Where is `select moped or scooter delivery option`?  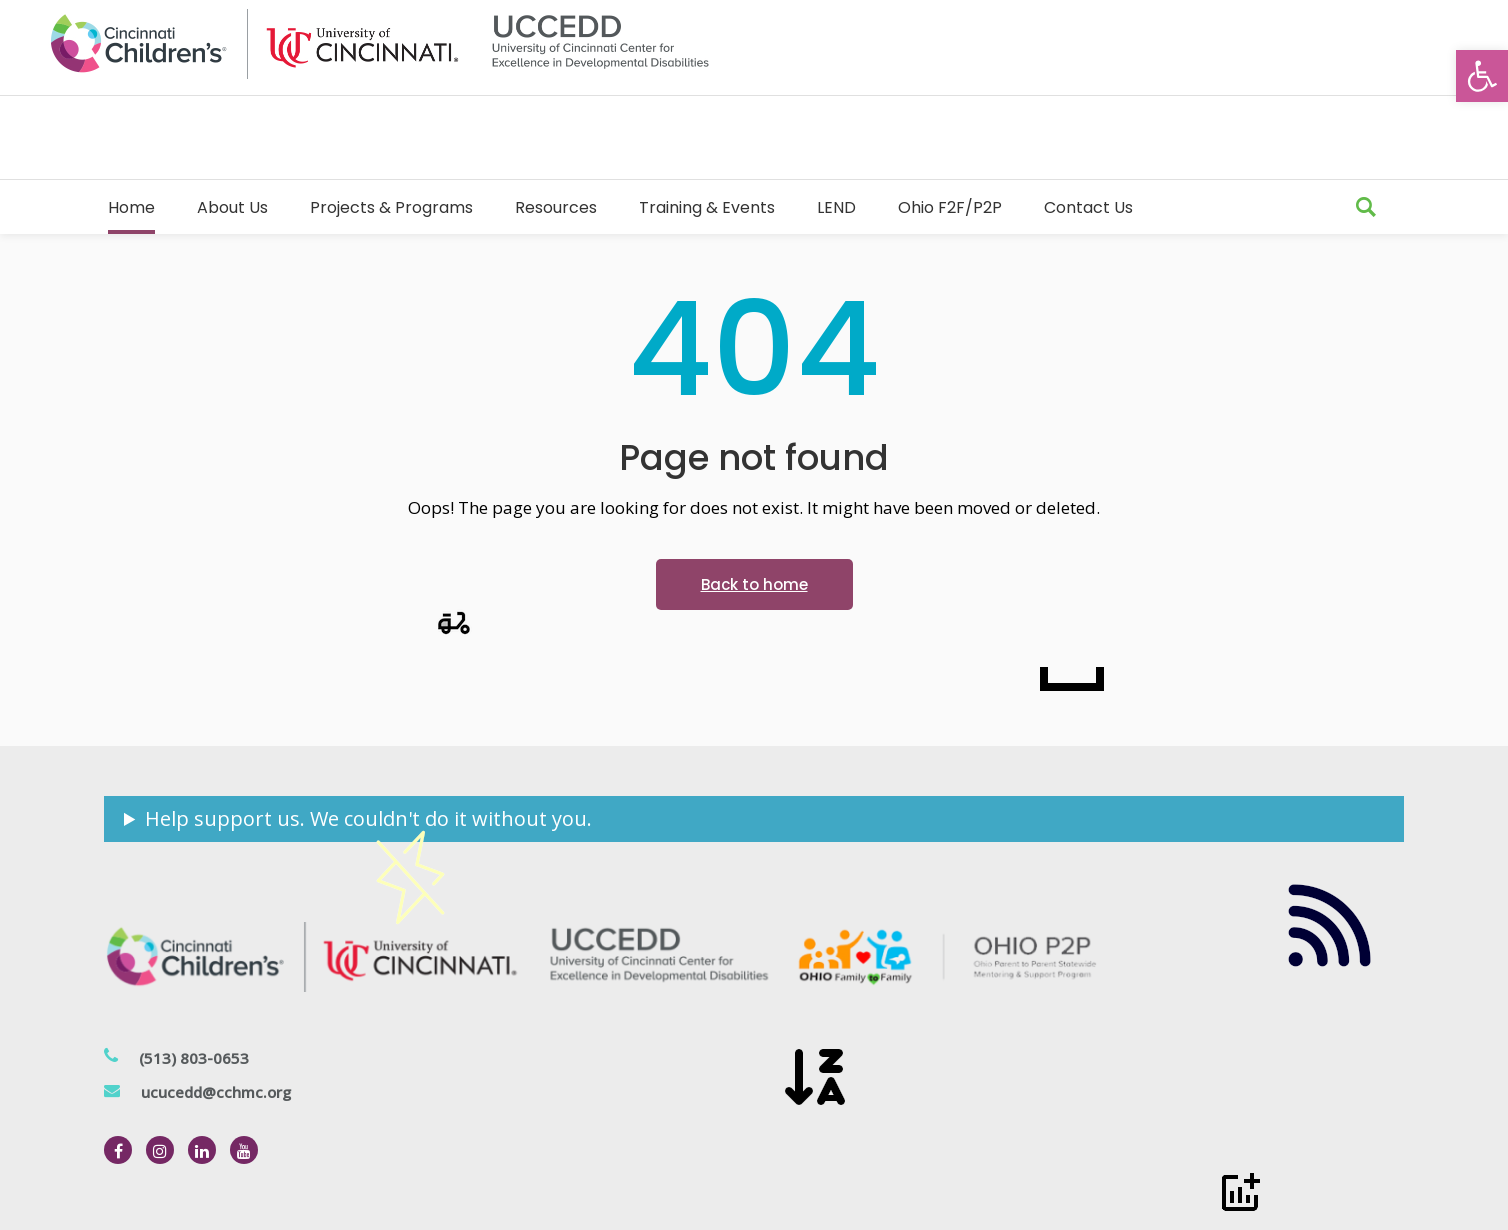 select moped or scooter delivery option is located at coordinates (454, 623).